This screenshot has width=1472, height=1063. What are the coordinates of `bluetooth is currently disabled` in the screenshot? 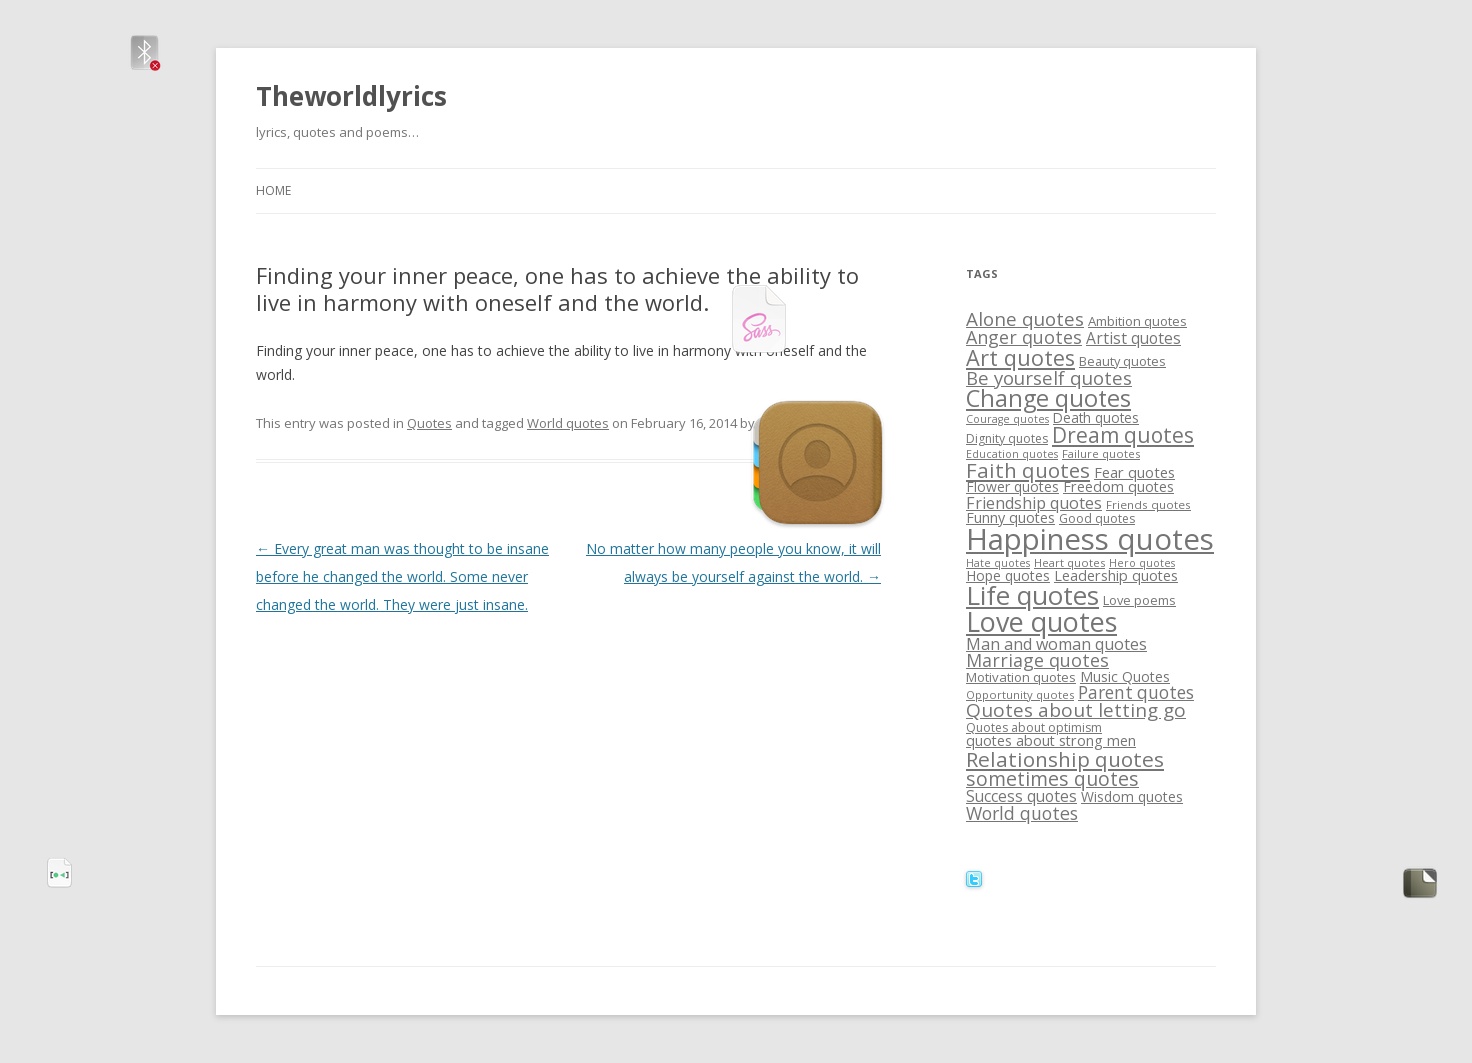 It's located at (144, 52).